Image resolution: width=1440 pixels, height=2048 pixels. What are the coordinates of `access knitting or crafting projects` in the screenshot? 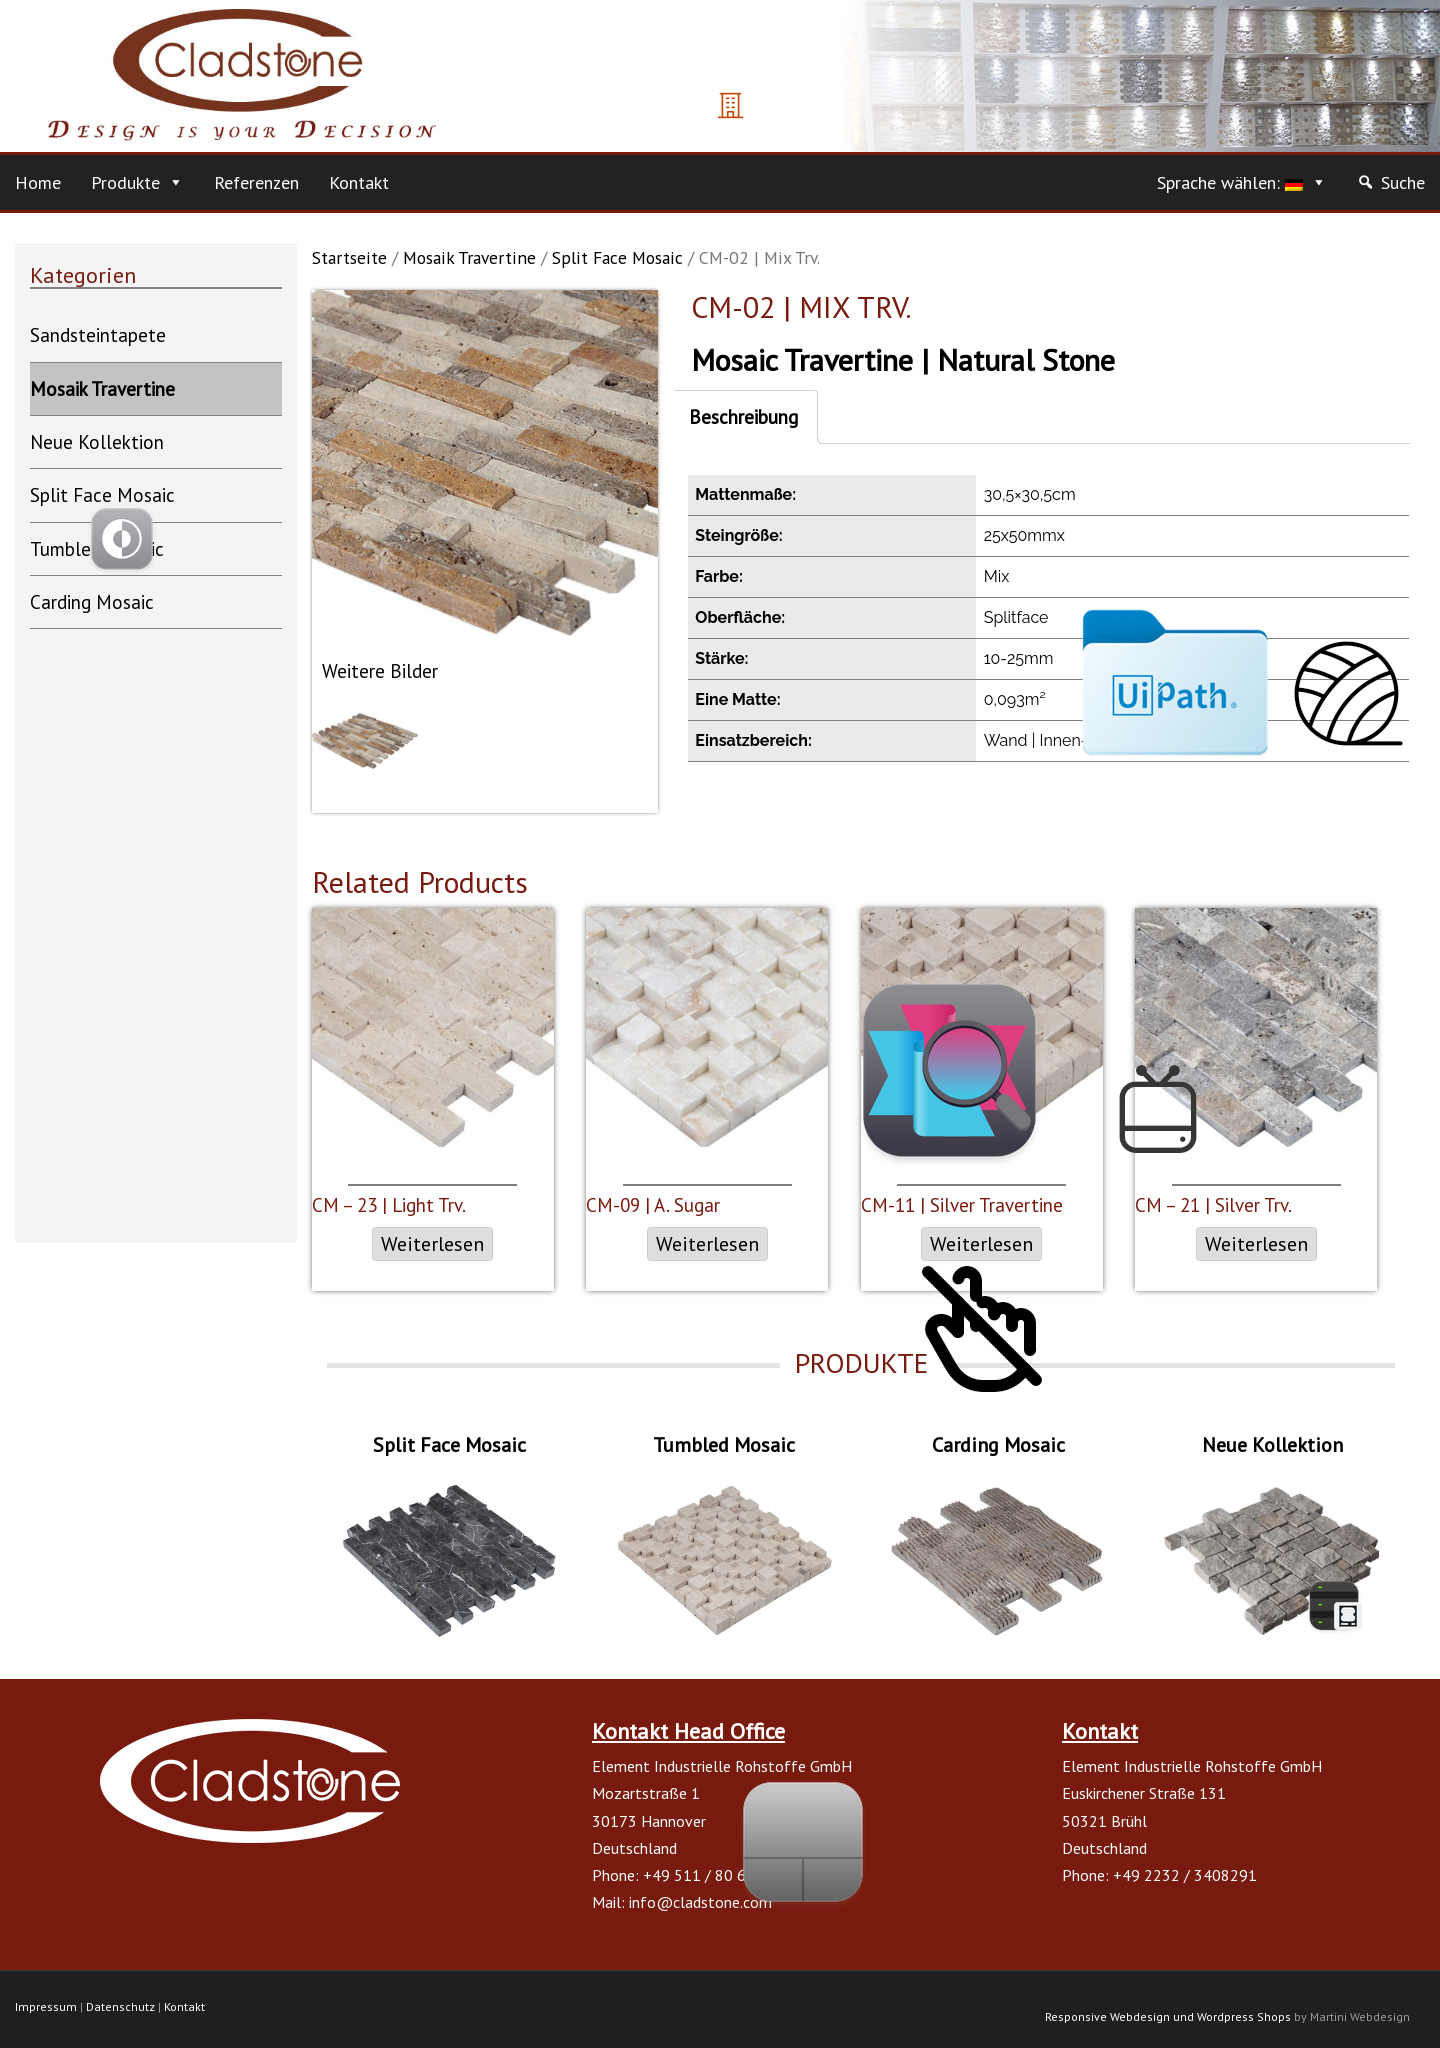 It's located at (1346, 693).